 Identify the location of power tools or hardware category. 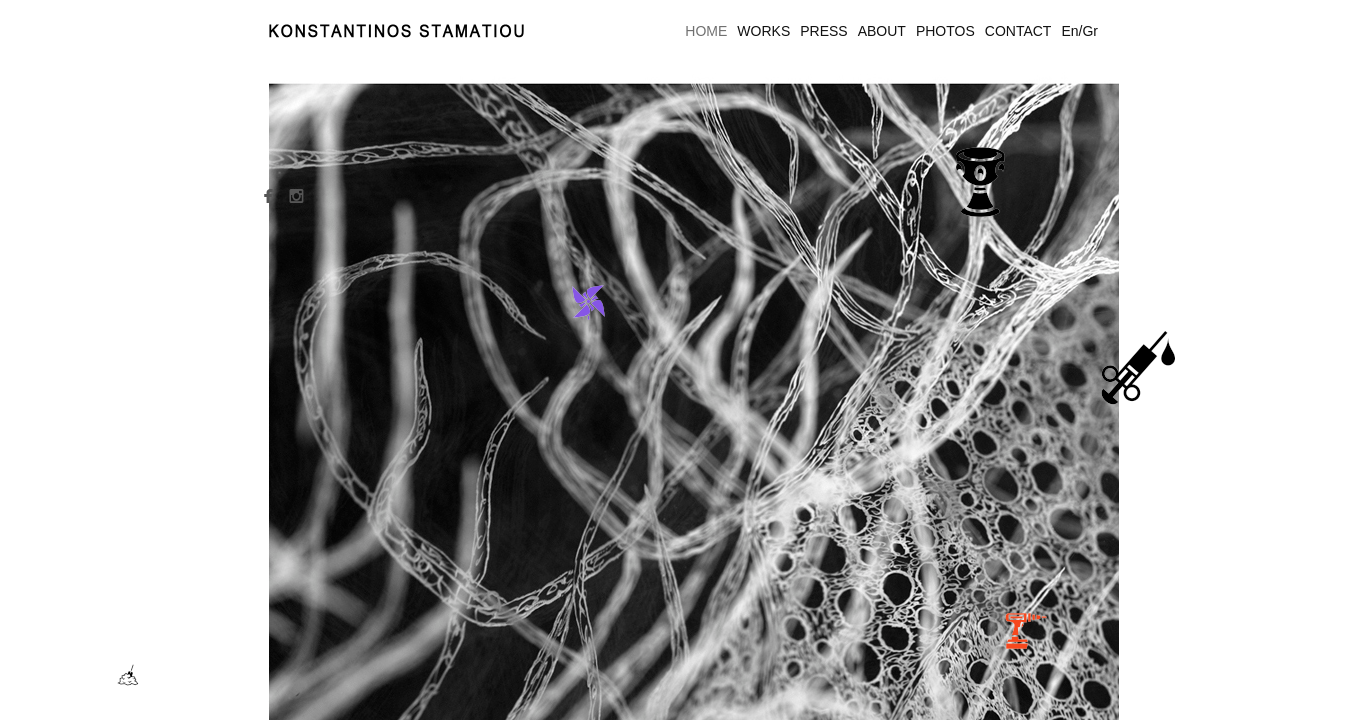
(1026, 631).